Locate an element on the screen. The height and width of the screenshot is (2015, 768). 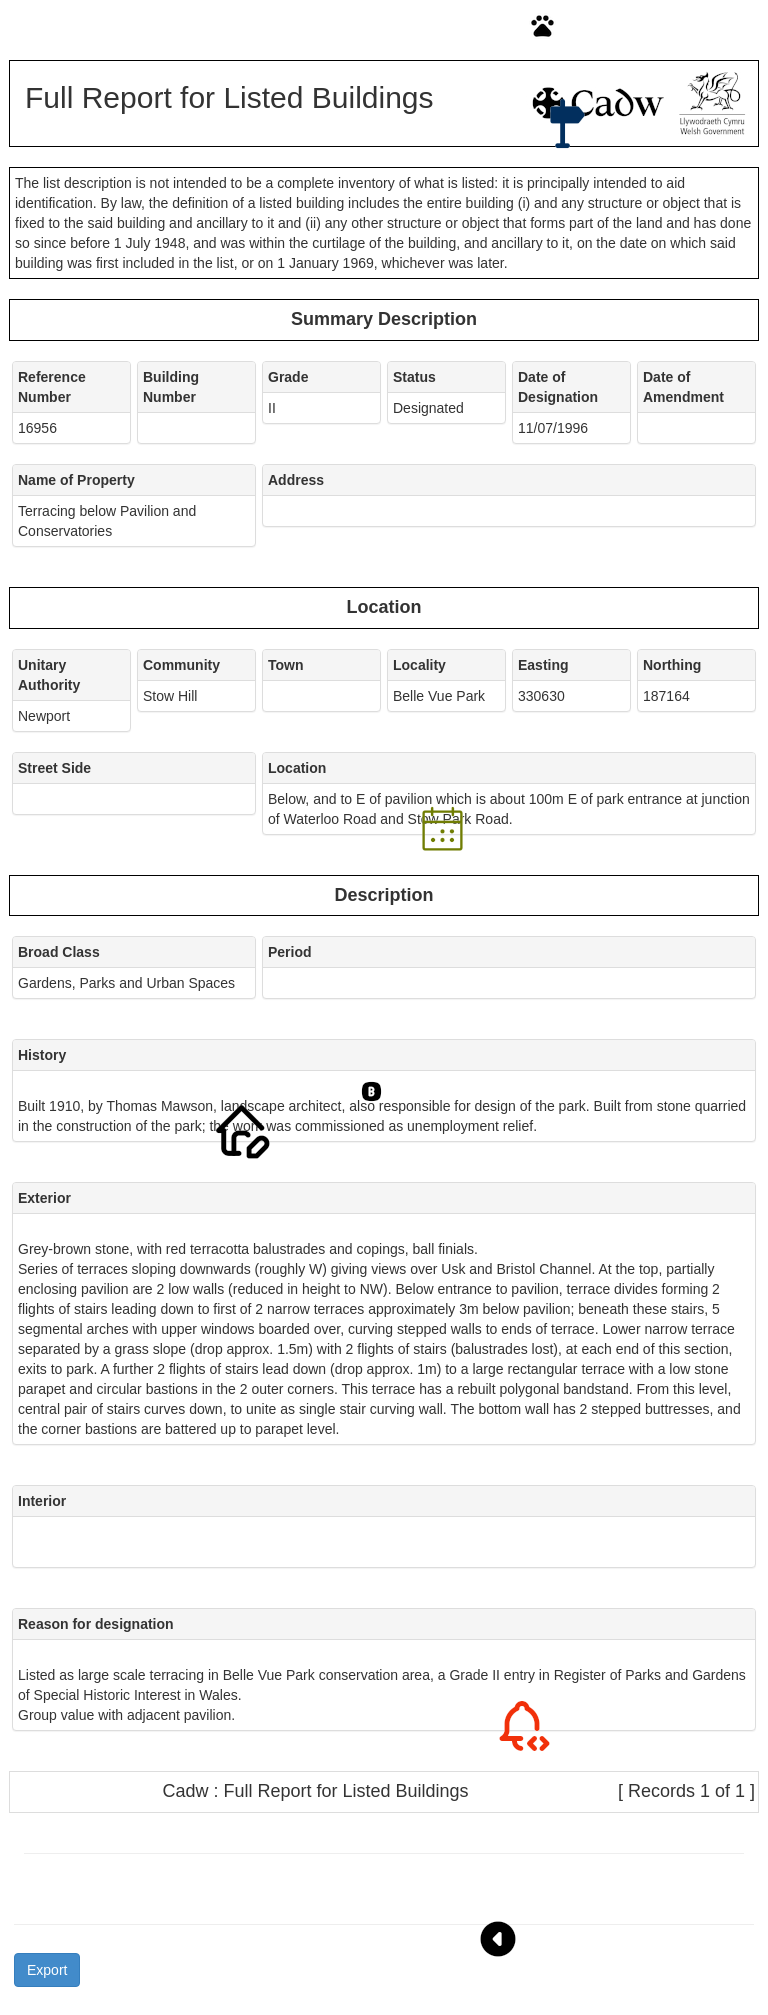
go back to the previous screen is located at coordinates (498, 1939).